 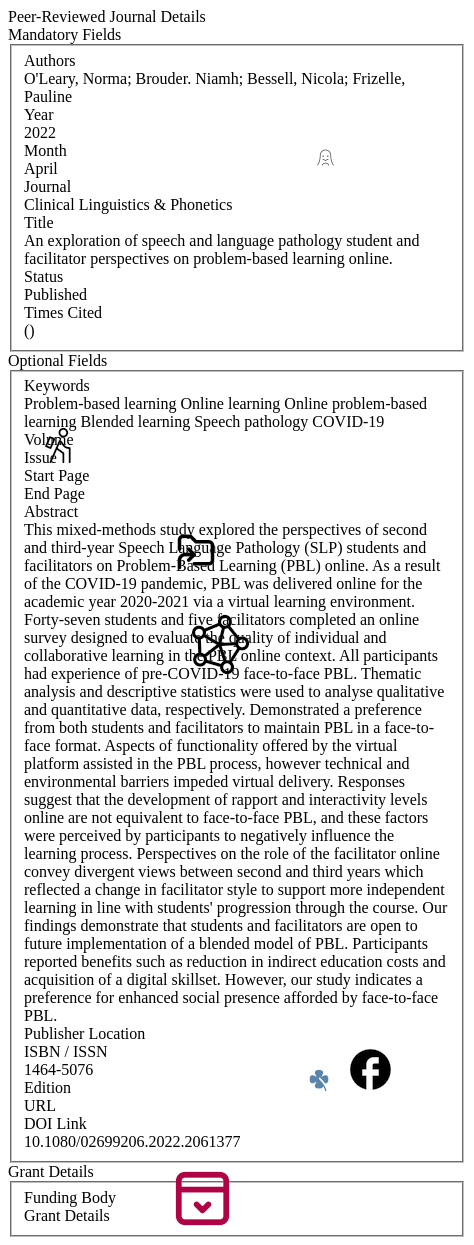 What do you see at coordinates (202, 1198) in the screenshot?
I see `expand the navigation bar` at bounding box center [202, 1198].